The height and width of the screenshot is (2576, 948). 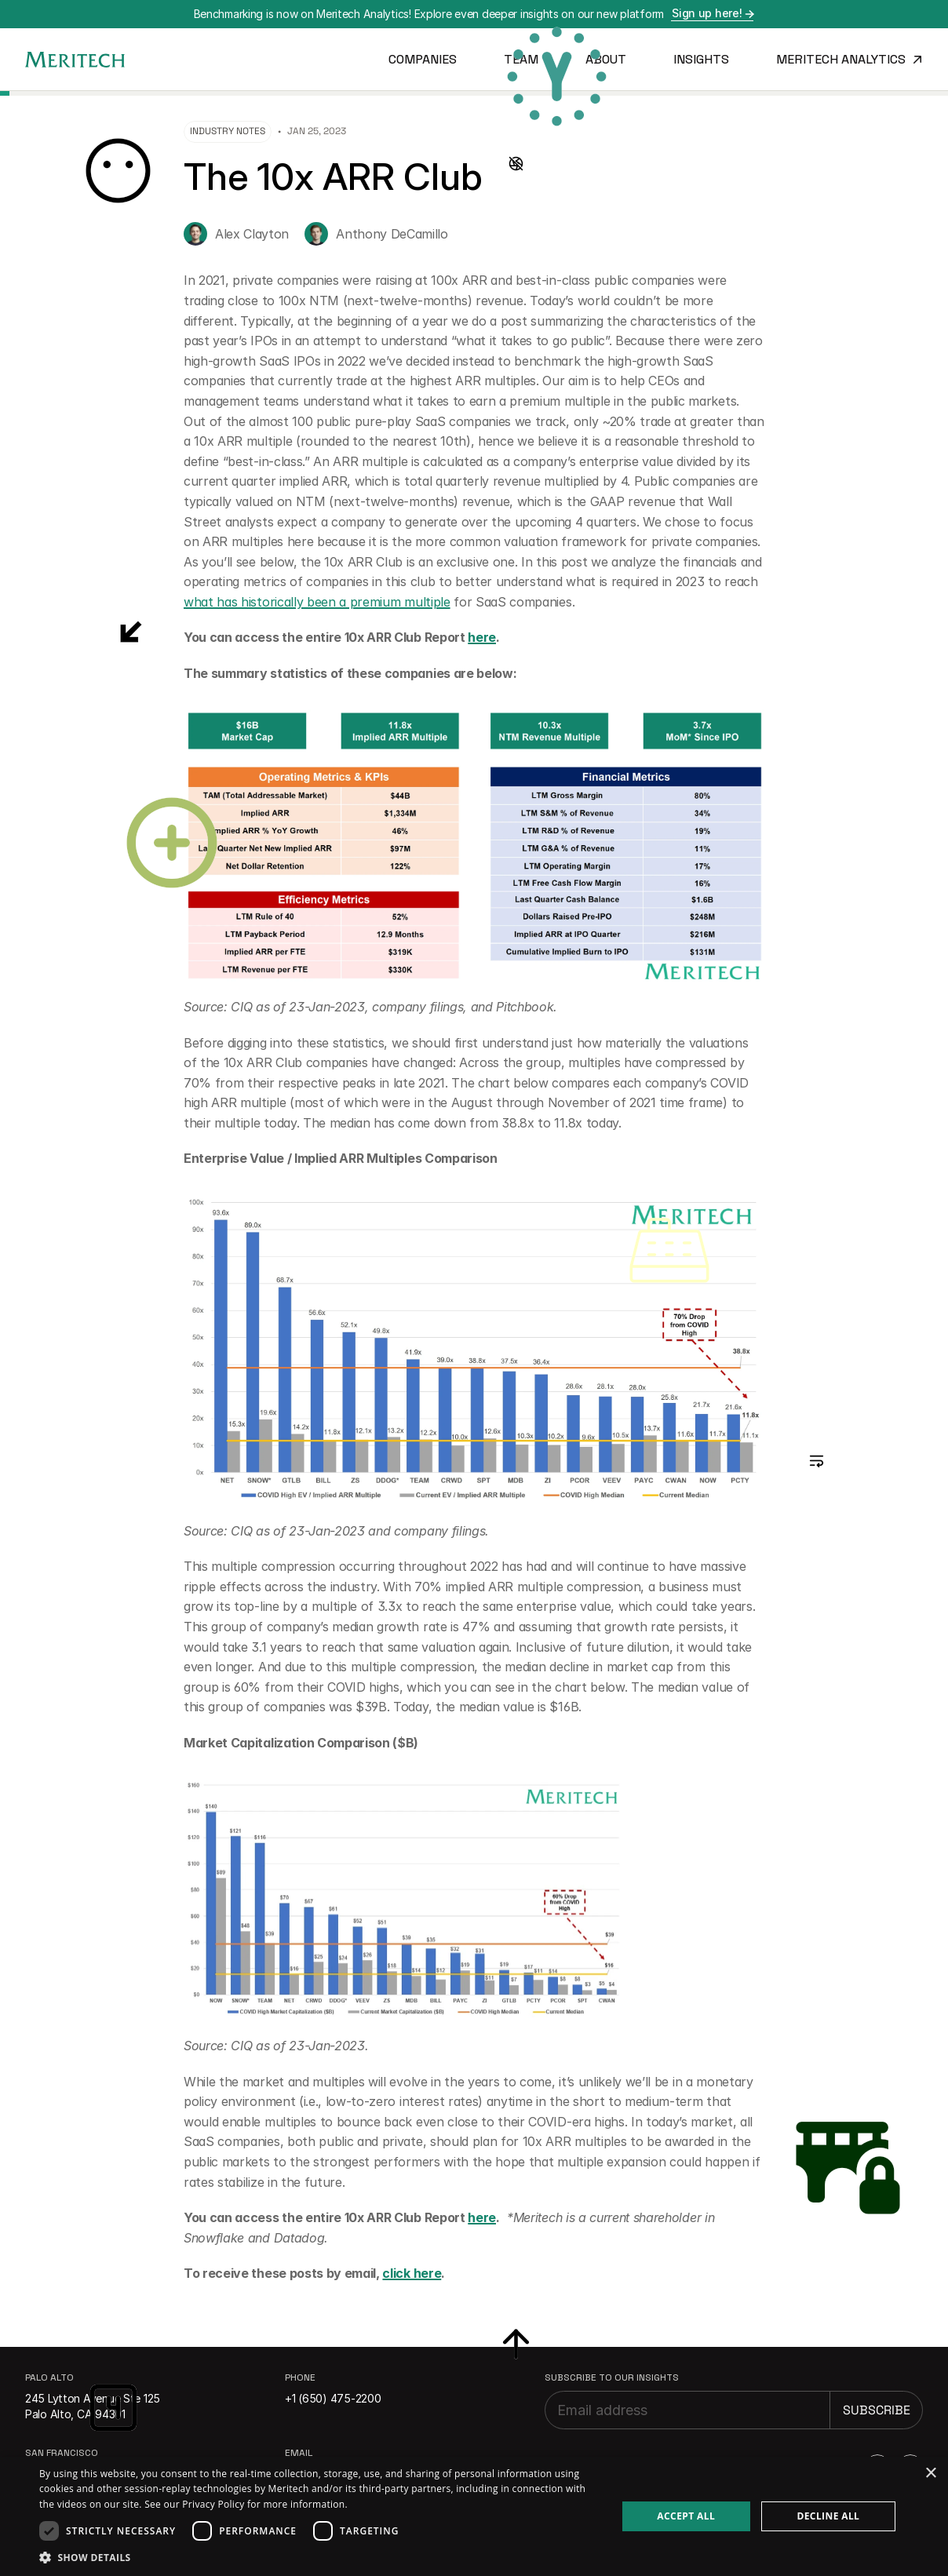 I want to click on indicates a locked or secured bridge crossing, so click(x=848, y=2162).